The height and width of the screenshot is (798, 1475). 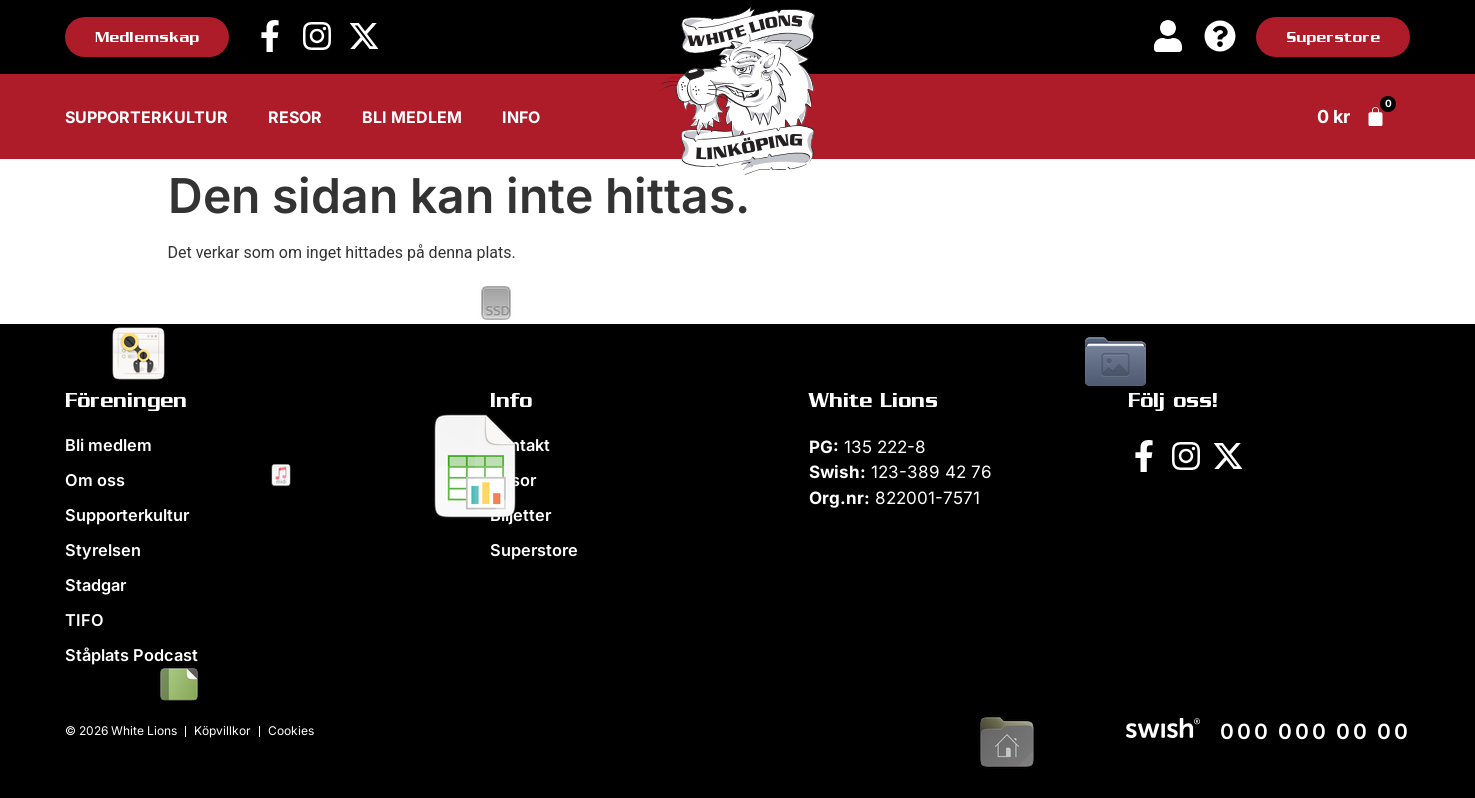 What do you see at coordinates (1115, 361) in the screenshot?
I see `open your images folder` at bounding box center [1115, 361].